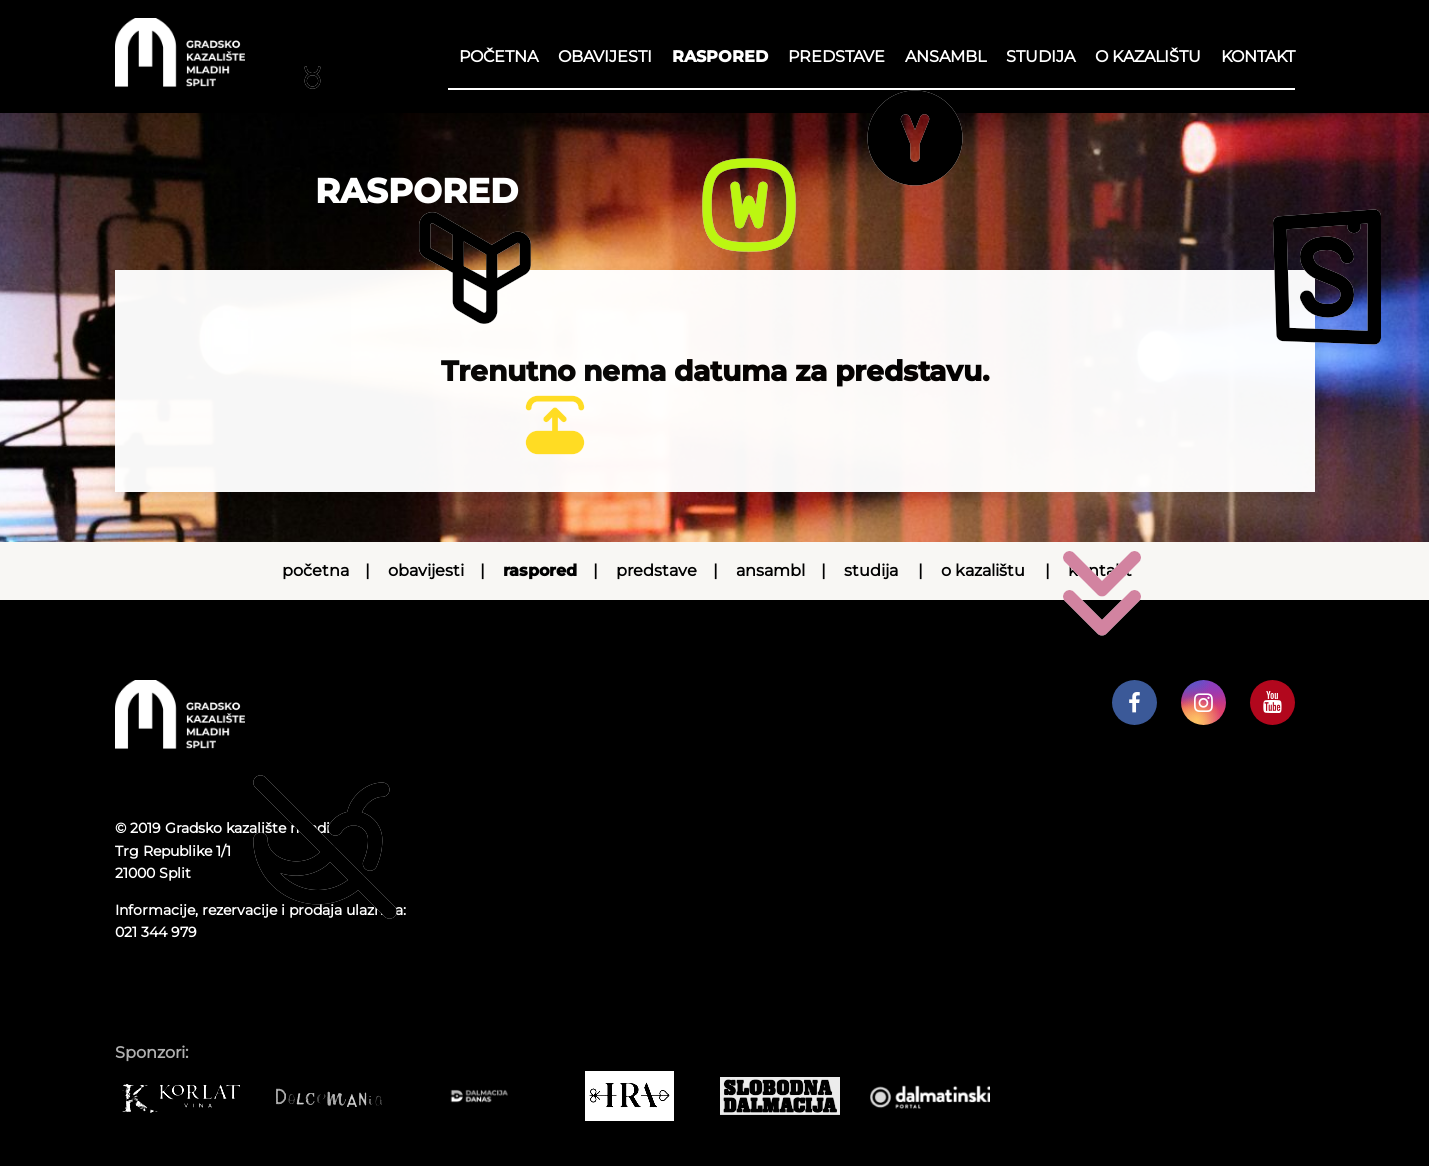 This screenshot has height=1166, width=1429. What do you see at coordinates (1102, 590) in the screenshot?
I see `scroll down or view more content` at bounding box center [1102, 590].